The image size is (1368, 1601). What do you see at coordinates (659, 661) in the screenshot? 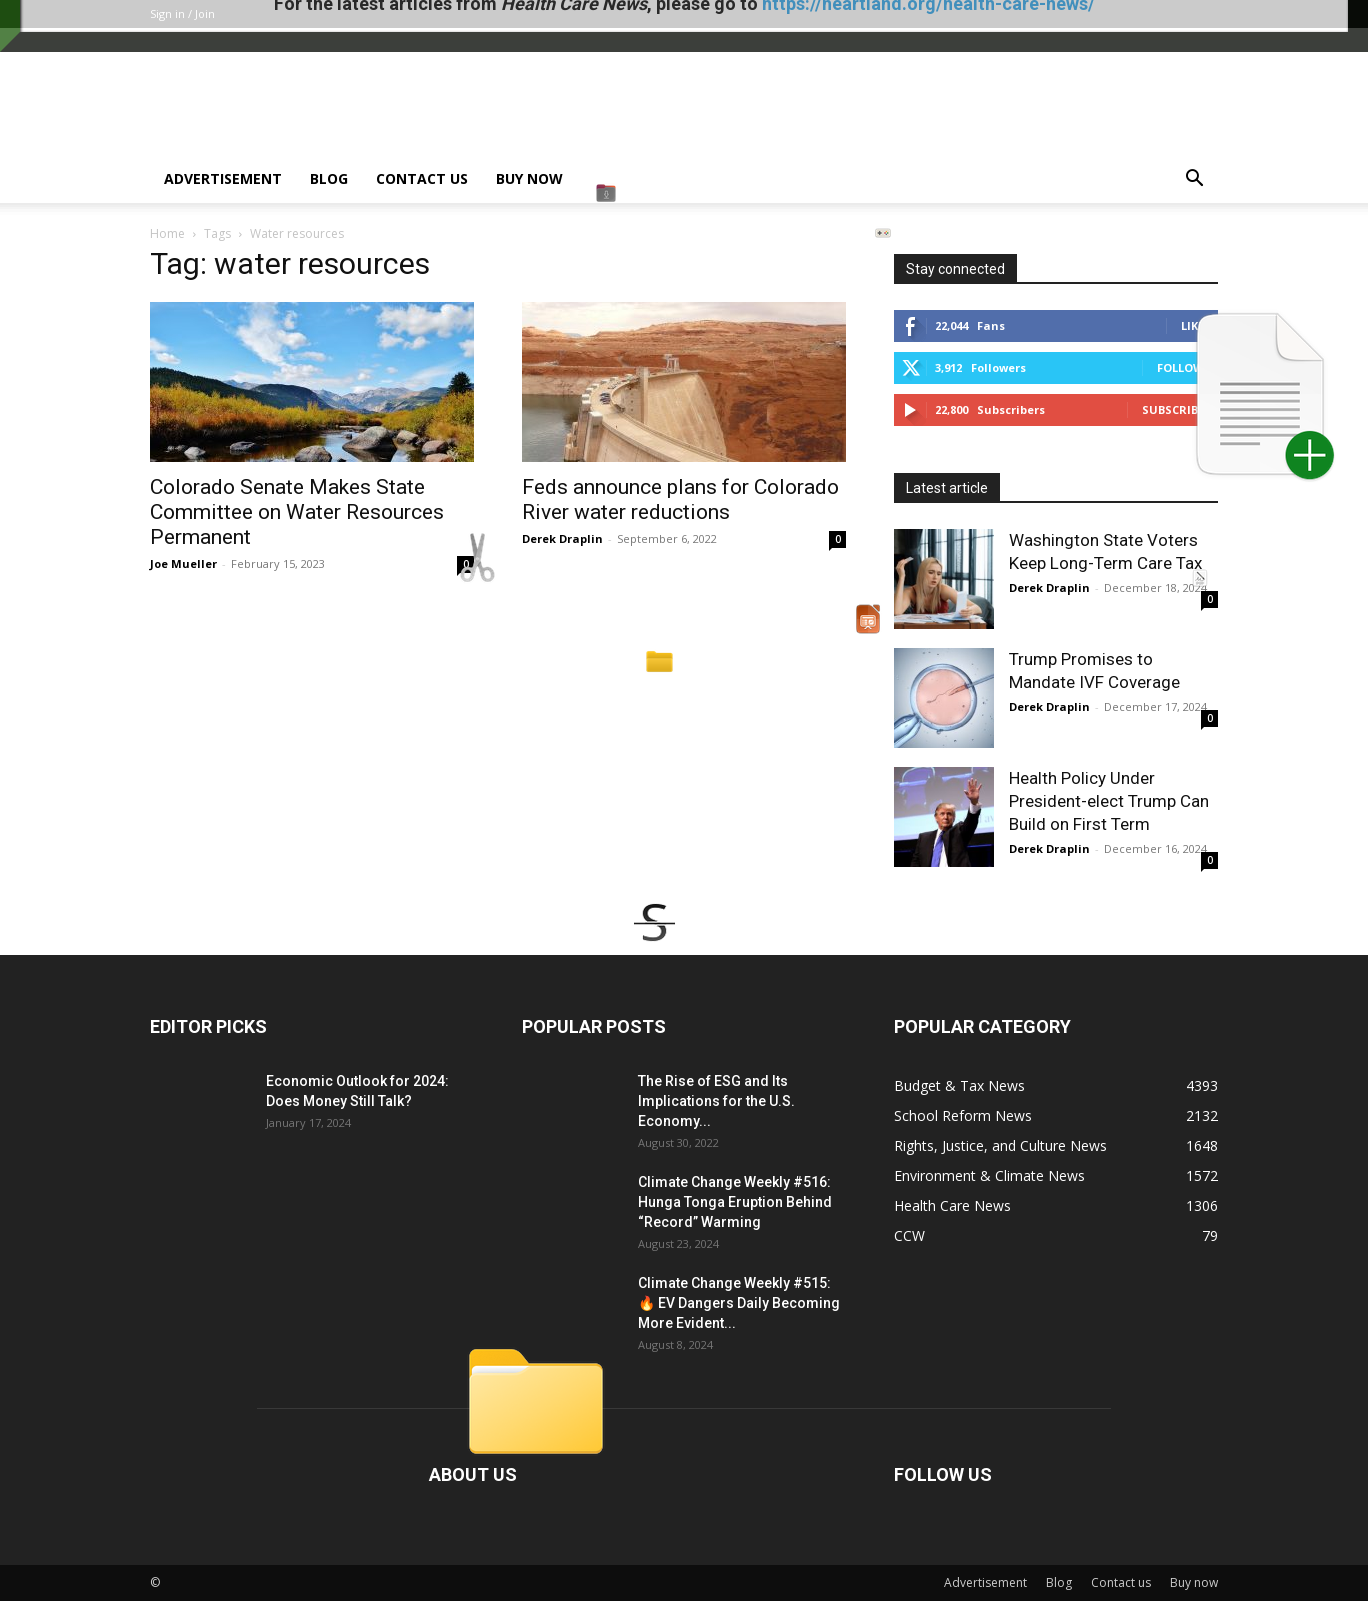
I see `open folder containing files or documents` at bounding box center [659, 661].